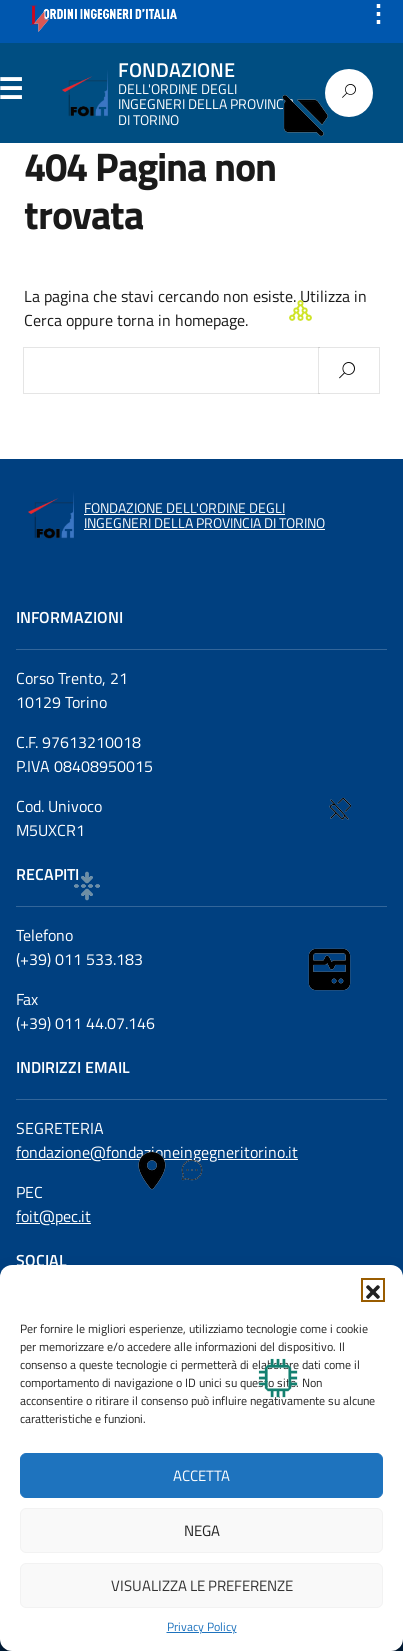  What do you see at coordinates (87, 886) in the screenshot?
I see `collapse or fold content section` at bounding box center [87, 886].